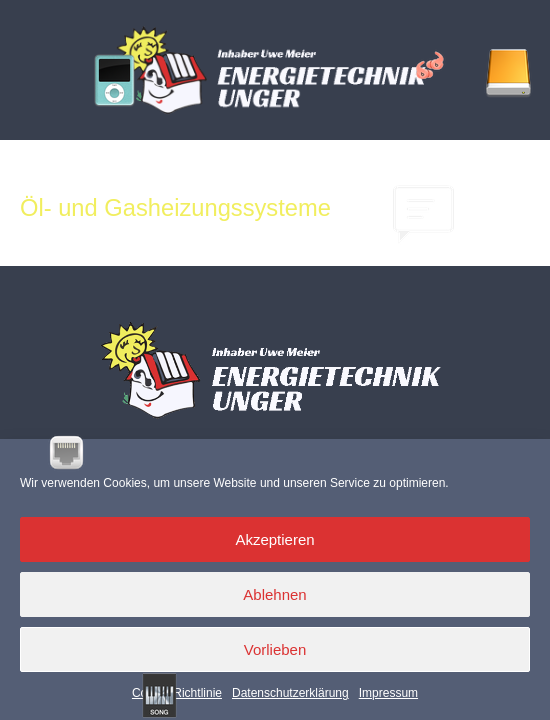  What do you see at coordinates (429, 65) in the screenshot?
I see `beats fit pro earbuds in coral pink` at bounding box center [429, 65].